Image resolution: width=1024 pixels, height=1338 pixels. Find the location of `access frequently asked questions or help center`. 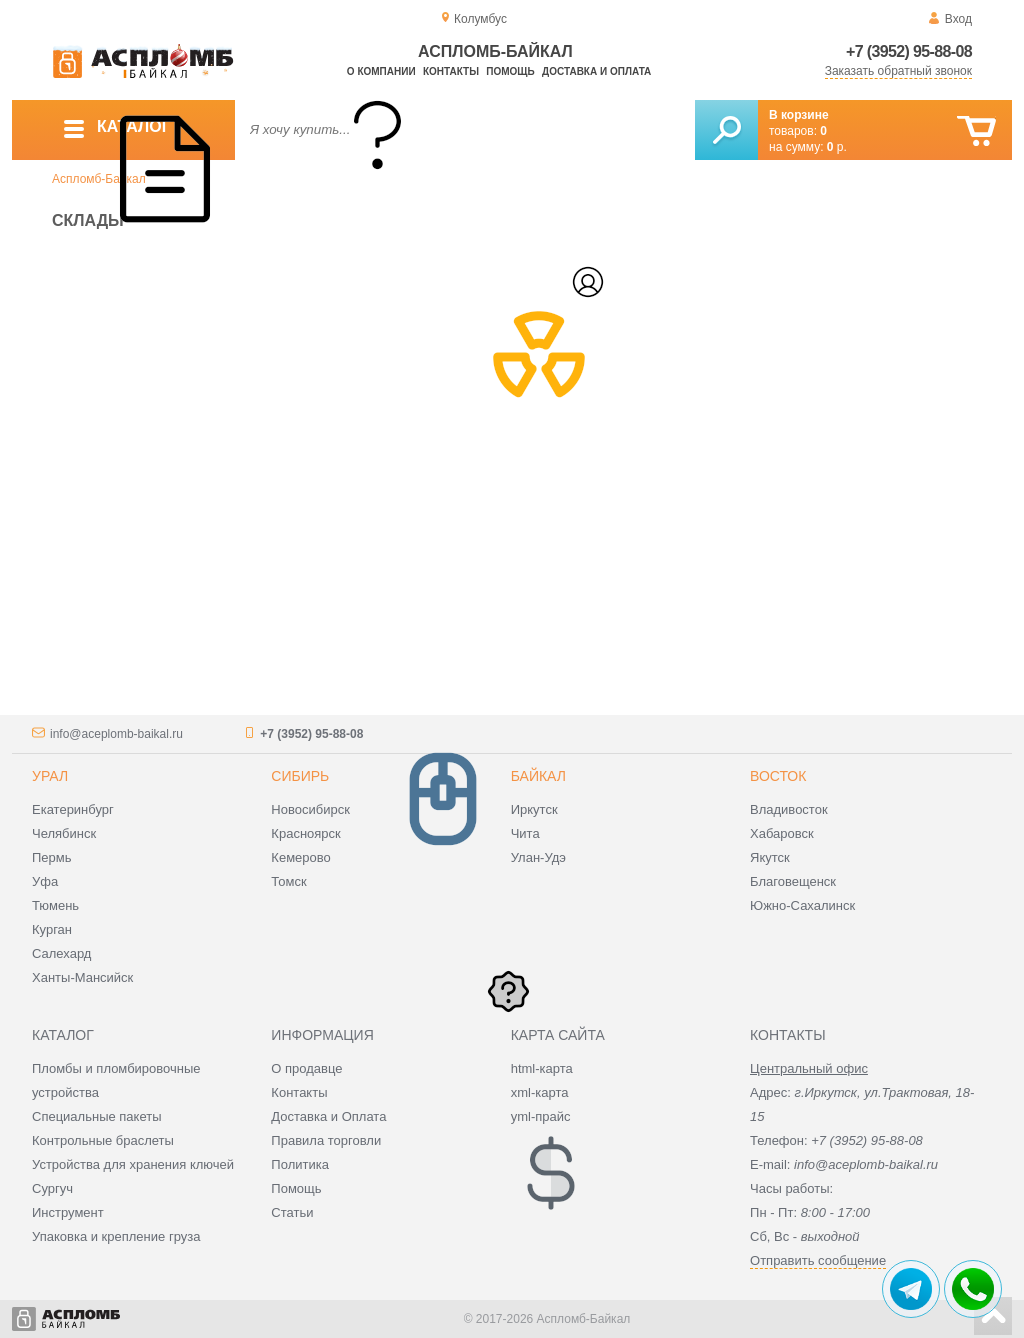

access frequently asked questions or help center is located at coordinates (508, 991).